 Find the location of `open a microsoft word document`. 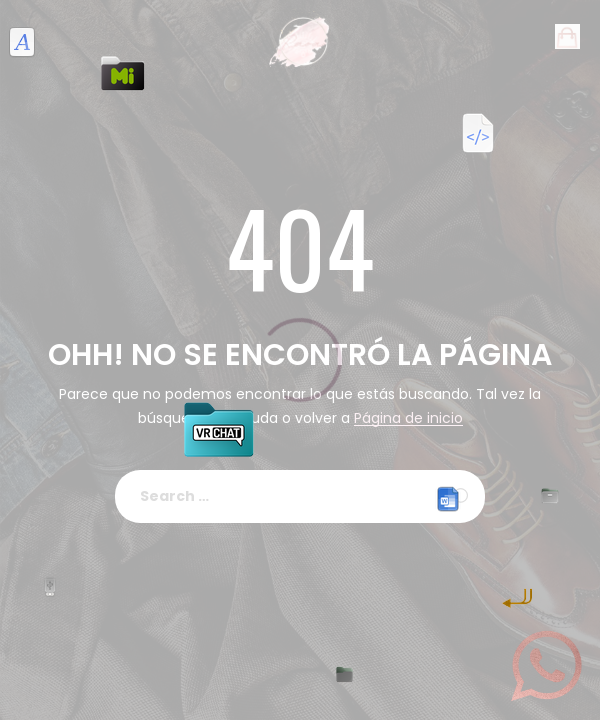

open a microsoft word document is located at coordinates (448, 499).